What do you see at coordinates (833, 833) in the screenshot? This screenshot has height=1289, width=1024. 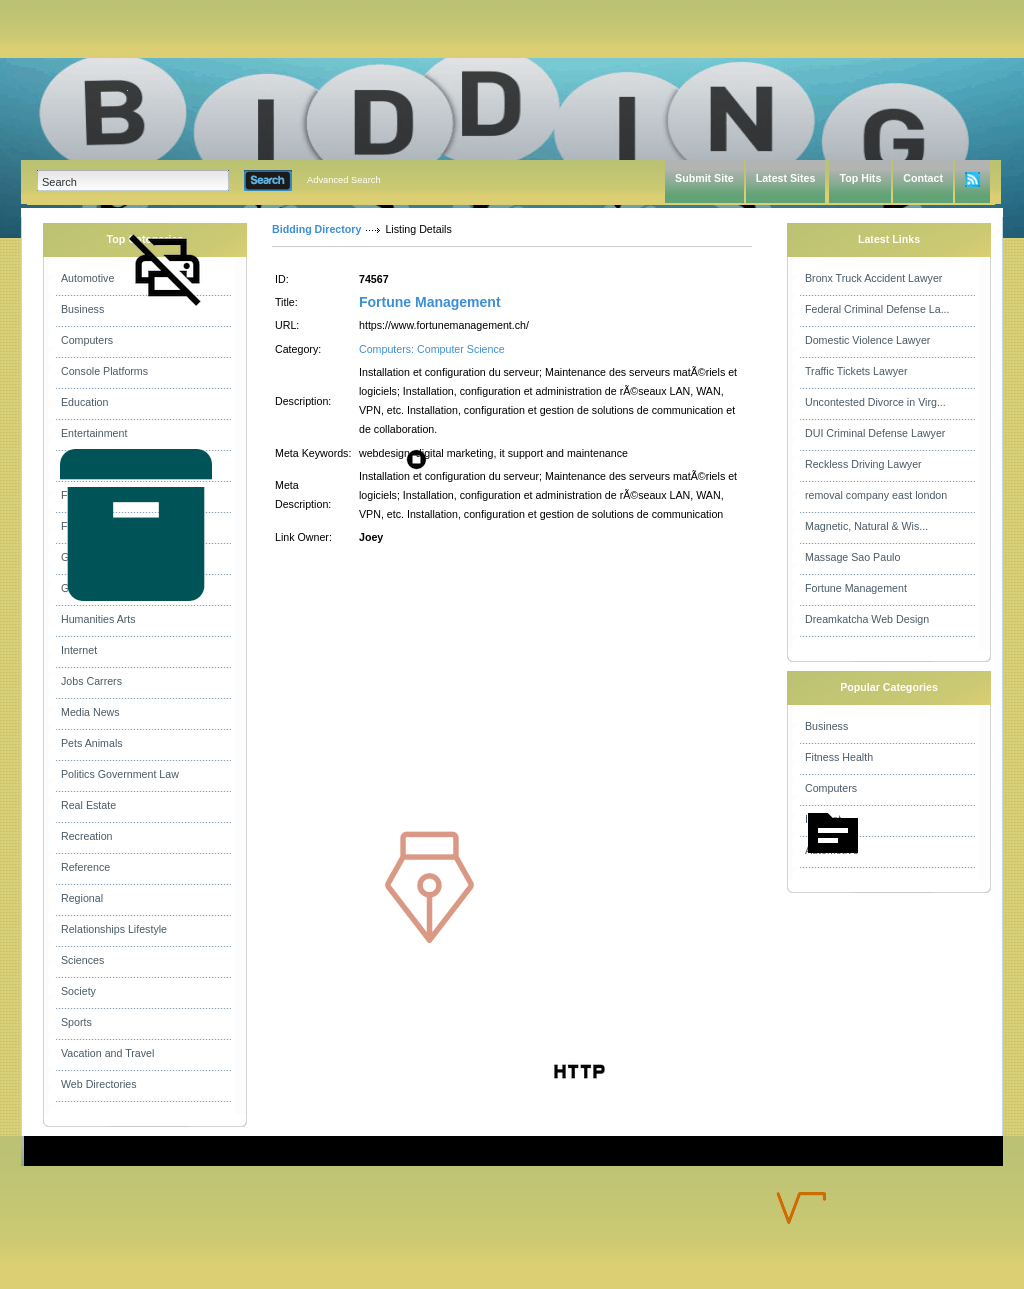 I see `access topic folders` at bounding box center [833, 833].